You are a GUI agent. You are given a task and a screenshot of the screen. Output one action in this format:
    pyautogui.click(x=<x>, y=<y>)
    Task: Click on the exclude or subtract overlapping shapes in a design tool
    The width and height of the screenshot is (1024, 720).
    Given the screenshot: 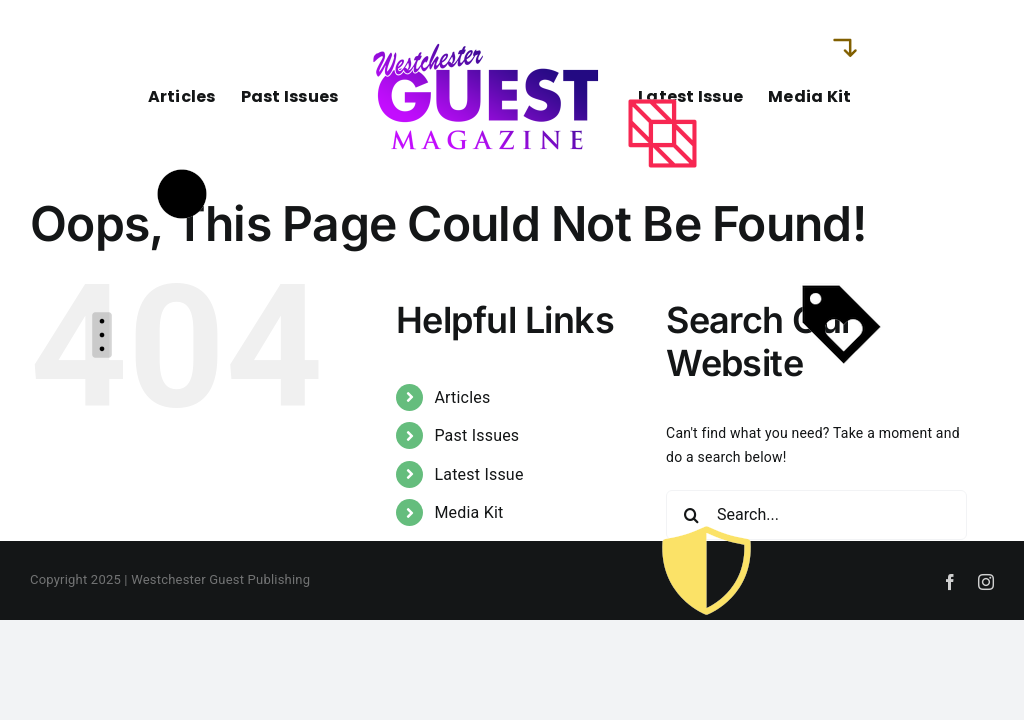 What is the action you would take?
    pyautogui.click(x=662, y=133)
    